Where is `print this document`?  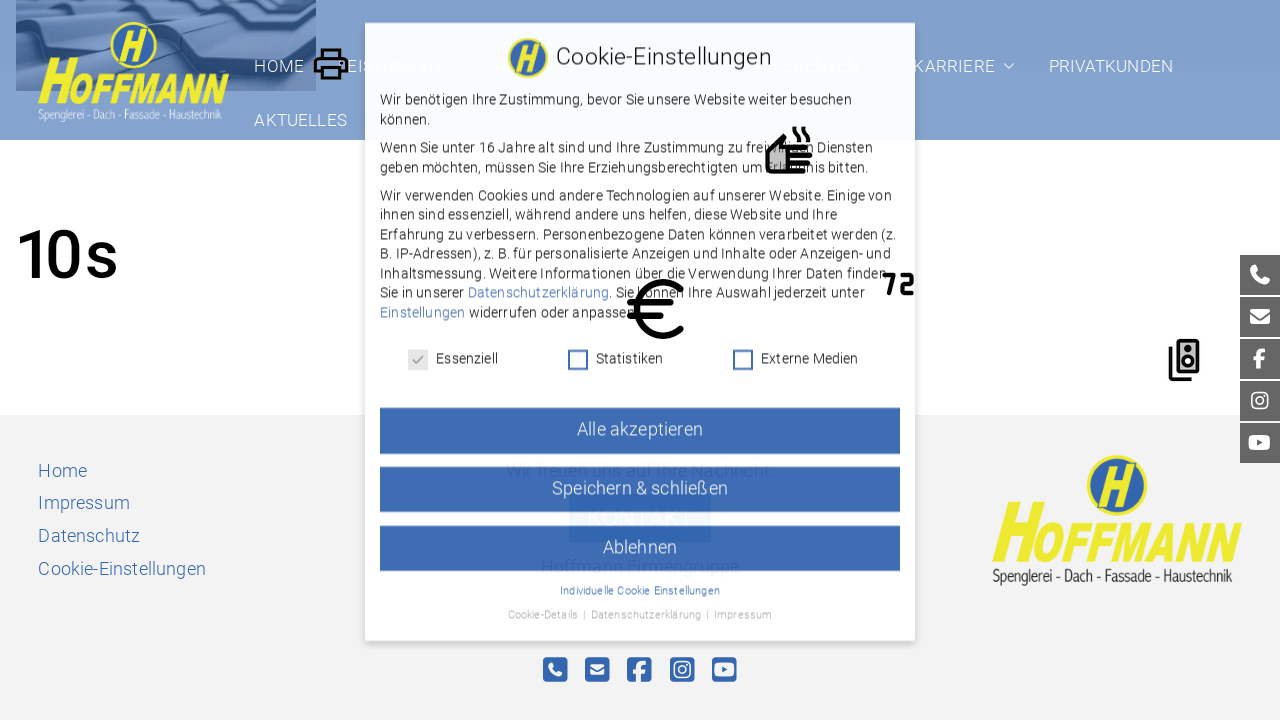 print this document is located at coordinates (331, 64).